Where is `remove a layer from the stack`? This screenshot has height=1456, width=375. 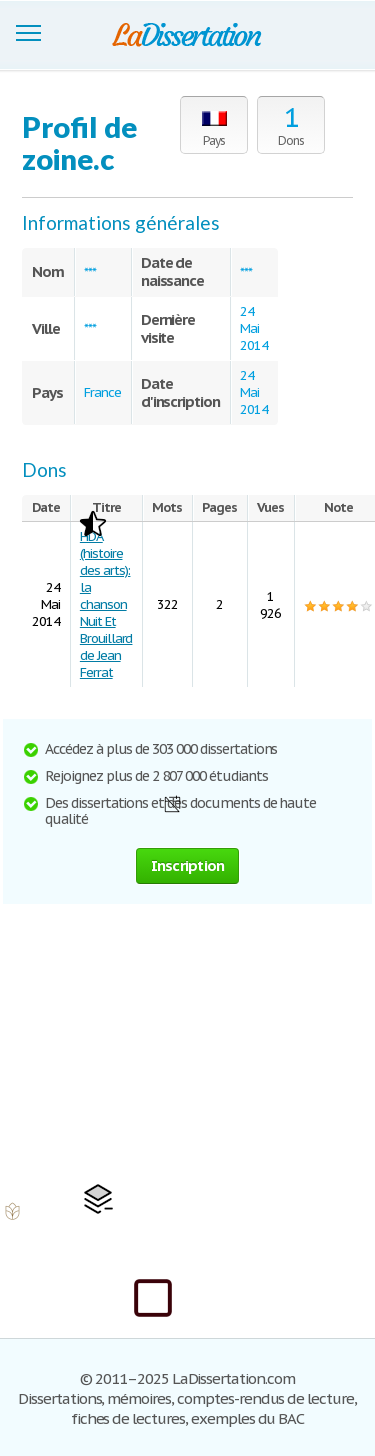 remove a layer from the stack is located at coordinates (98, 1199).